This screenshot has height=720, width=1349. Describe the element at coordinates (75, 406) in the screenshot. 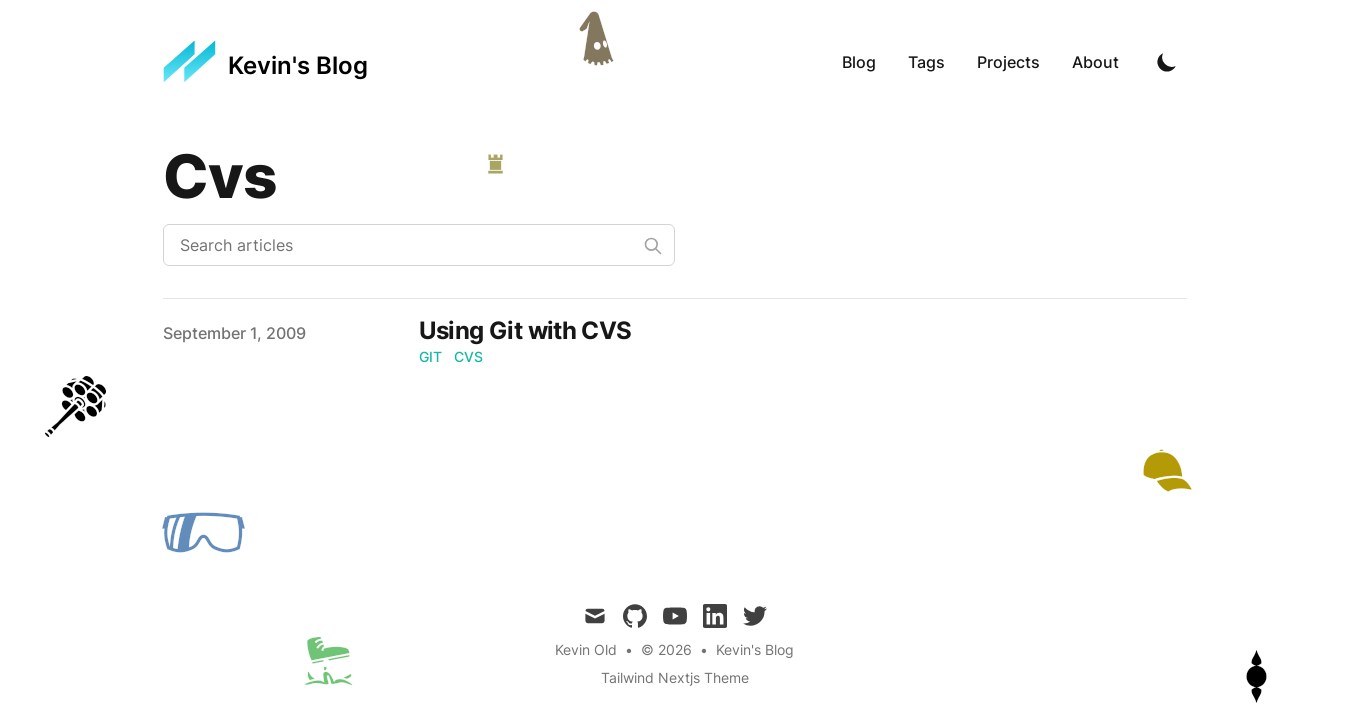

I see `select grenade weapon in inventory` at that location.